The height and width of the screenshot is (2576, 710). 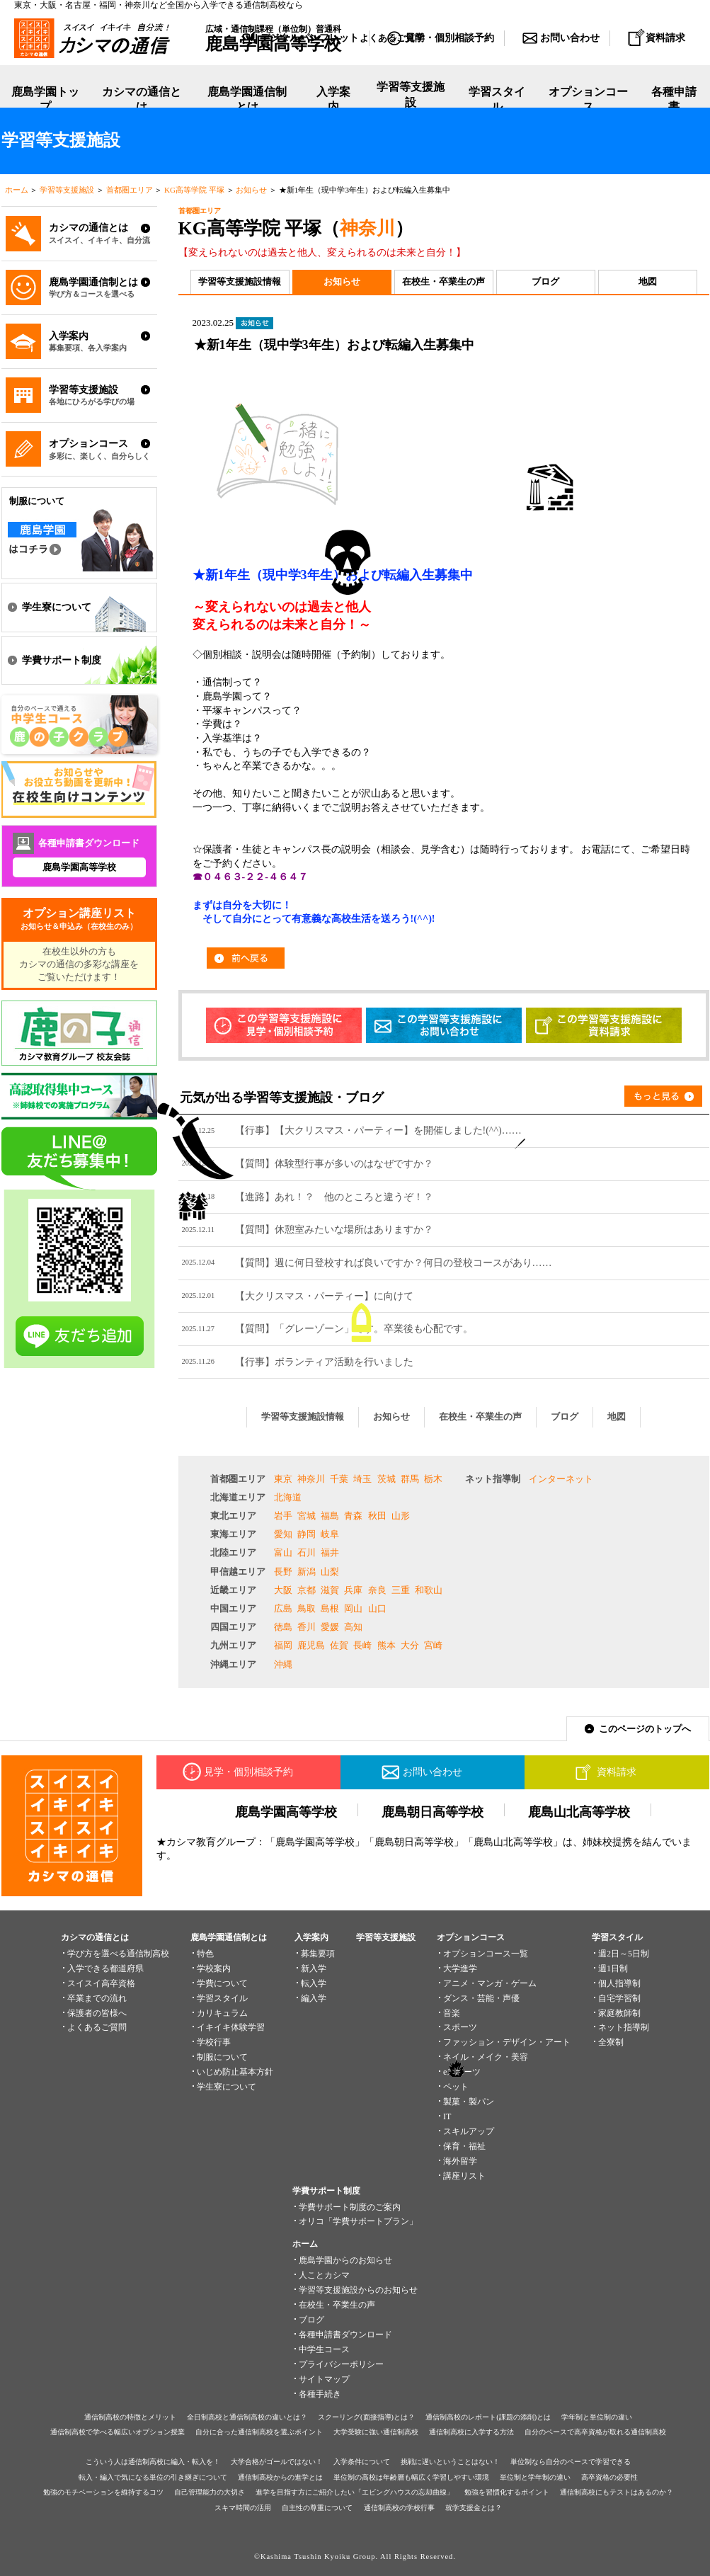 I want to click on equip a dagger or knife weapon, so click(x=195, y=1141).